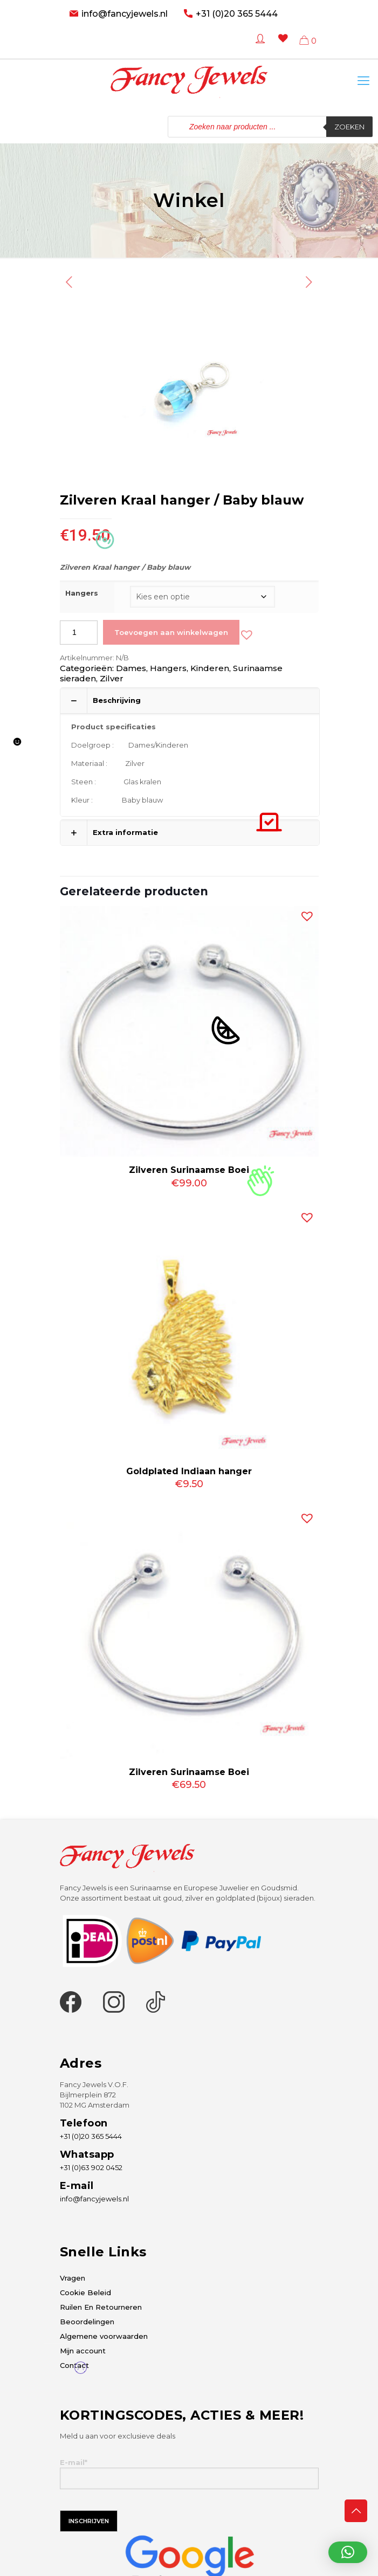 Image resolution: width=378 pixels, height=2576 pixels. I want to click on applaud or show appreciation, so click(260, 1180).